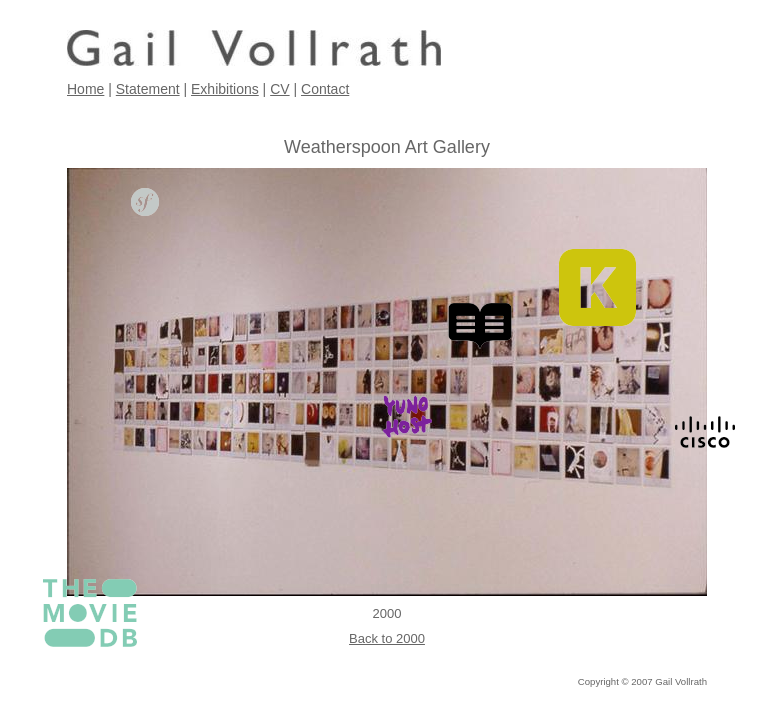 This screenshot has height=720, width=774. I want to click on yunohost self-hosting platform logo, so click(407, 416).